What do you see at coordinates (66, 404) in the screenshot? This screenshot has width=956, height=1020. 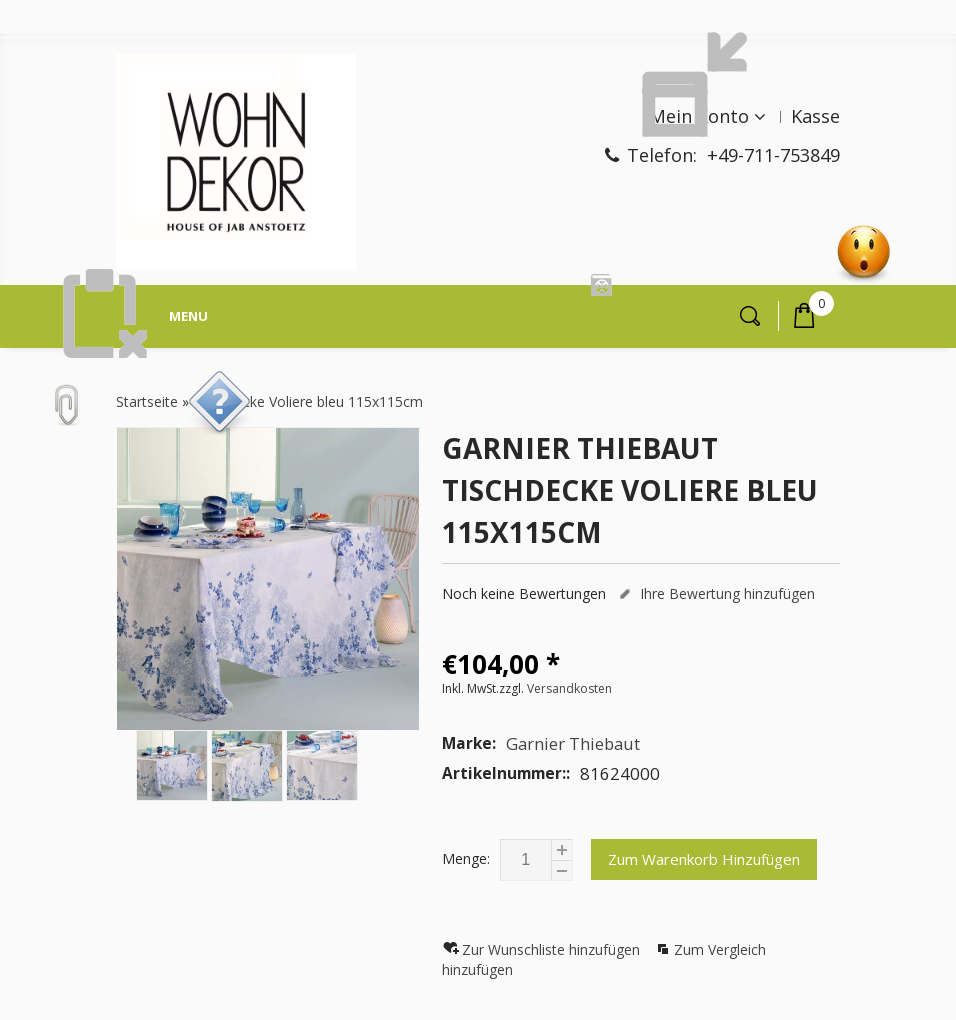 I see `indicates an email has an attachment` at bounding box center [66, 404].